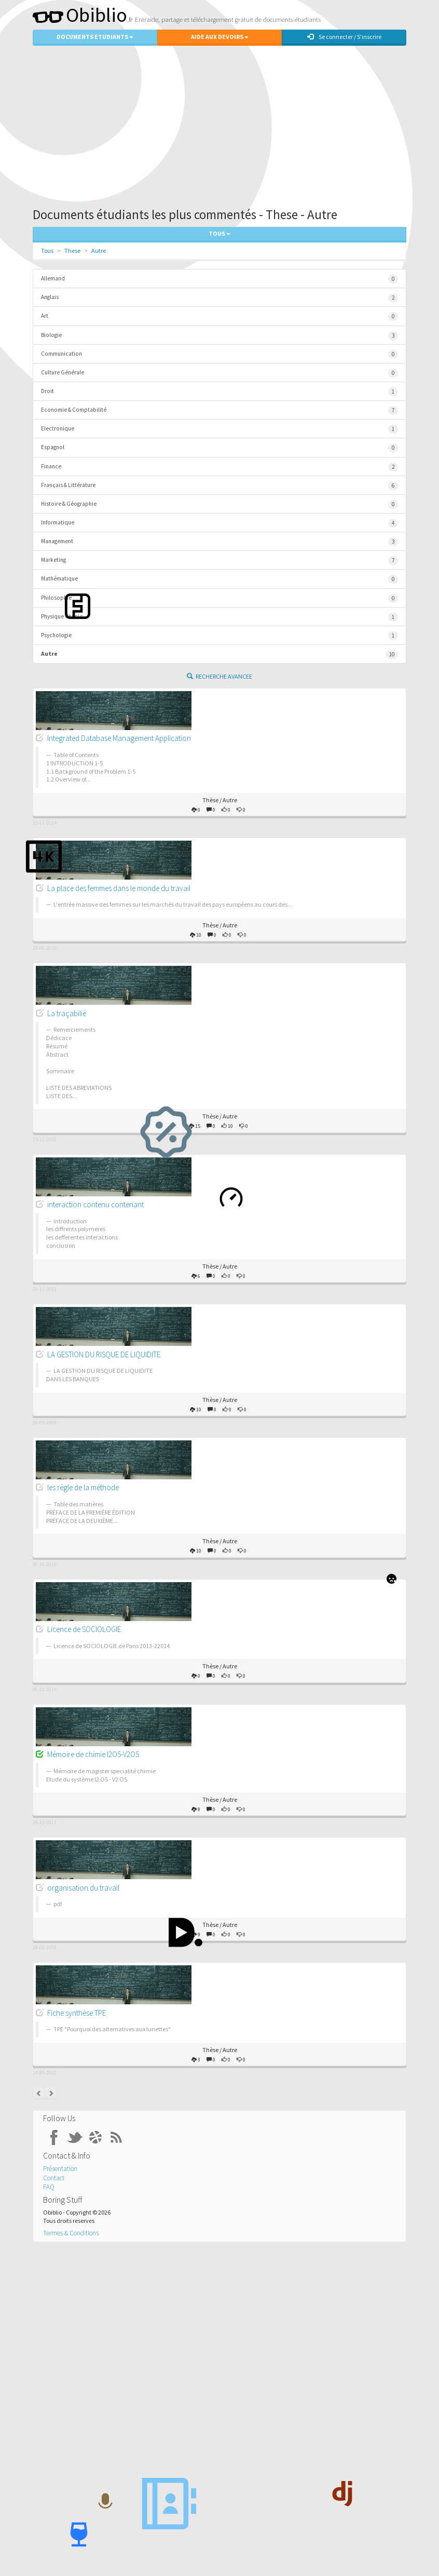 This screenshot has height=2576, width=439. Describe the element at coordinates (166, 1132) in the screenshot. I see `view available discounts or promotions` at that location.